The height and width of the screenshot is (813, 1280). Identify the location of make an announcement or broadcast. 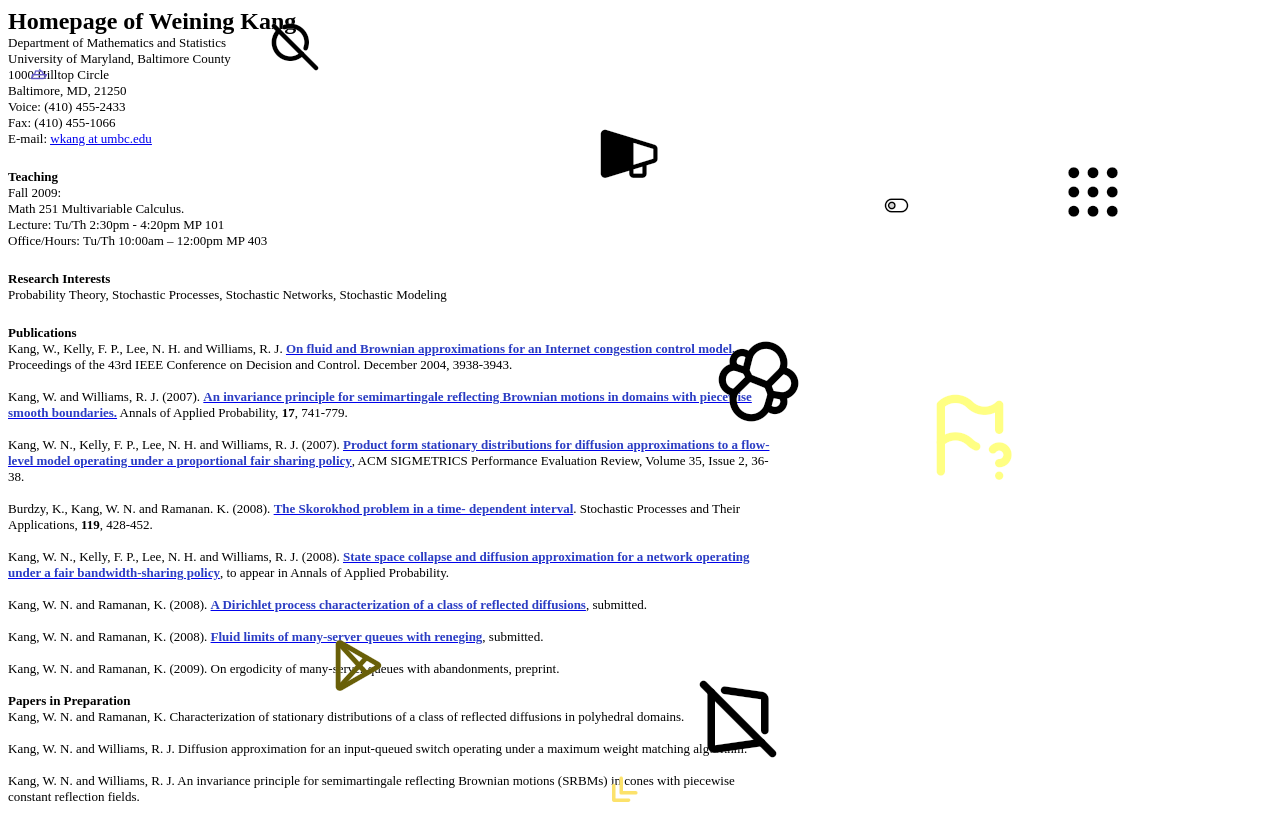
(627, 156).